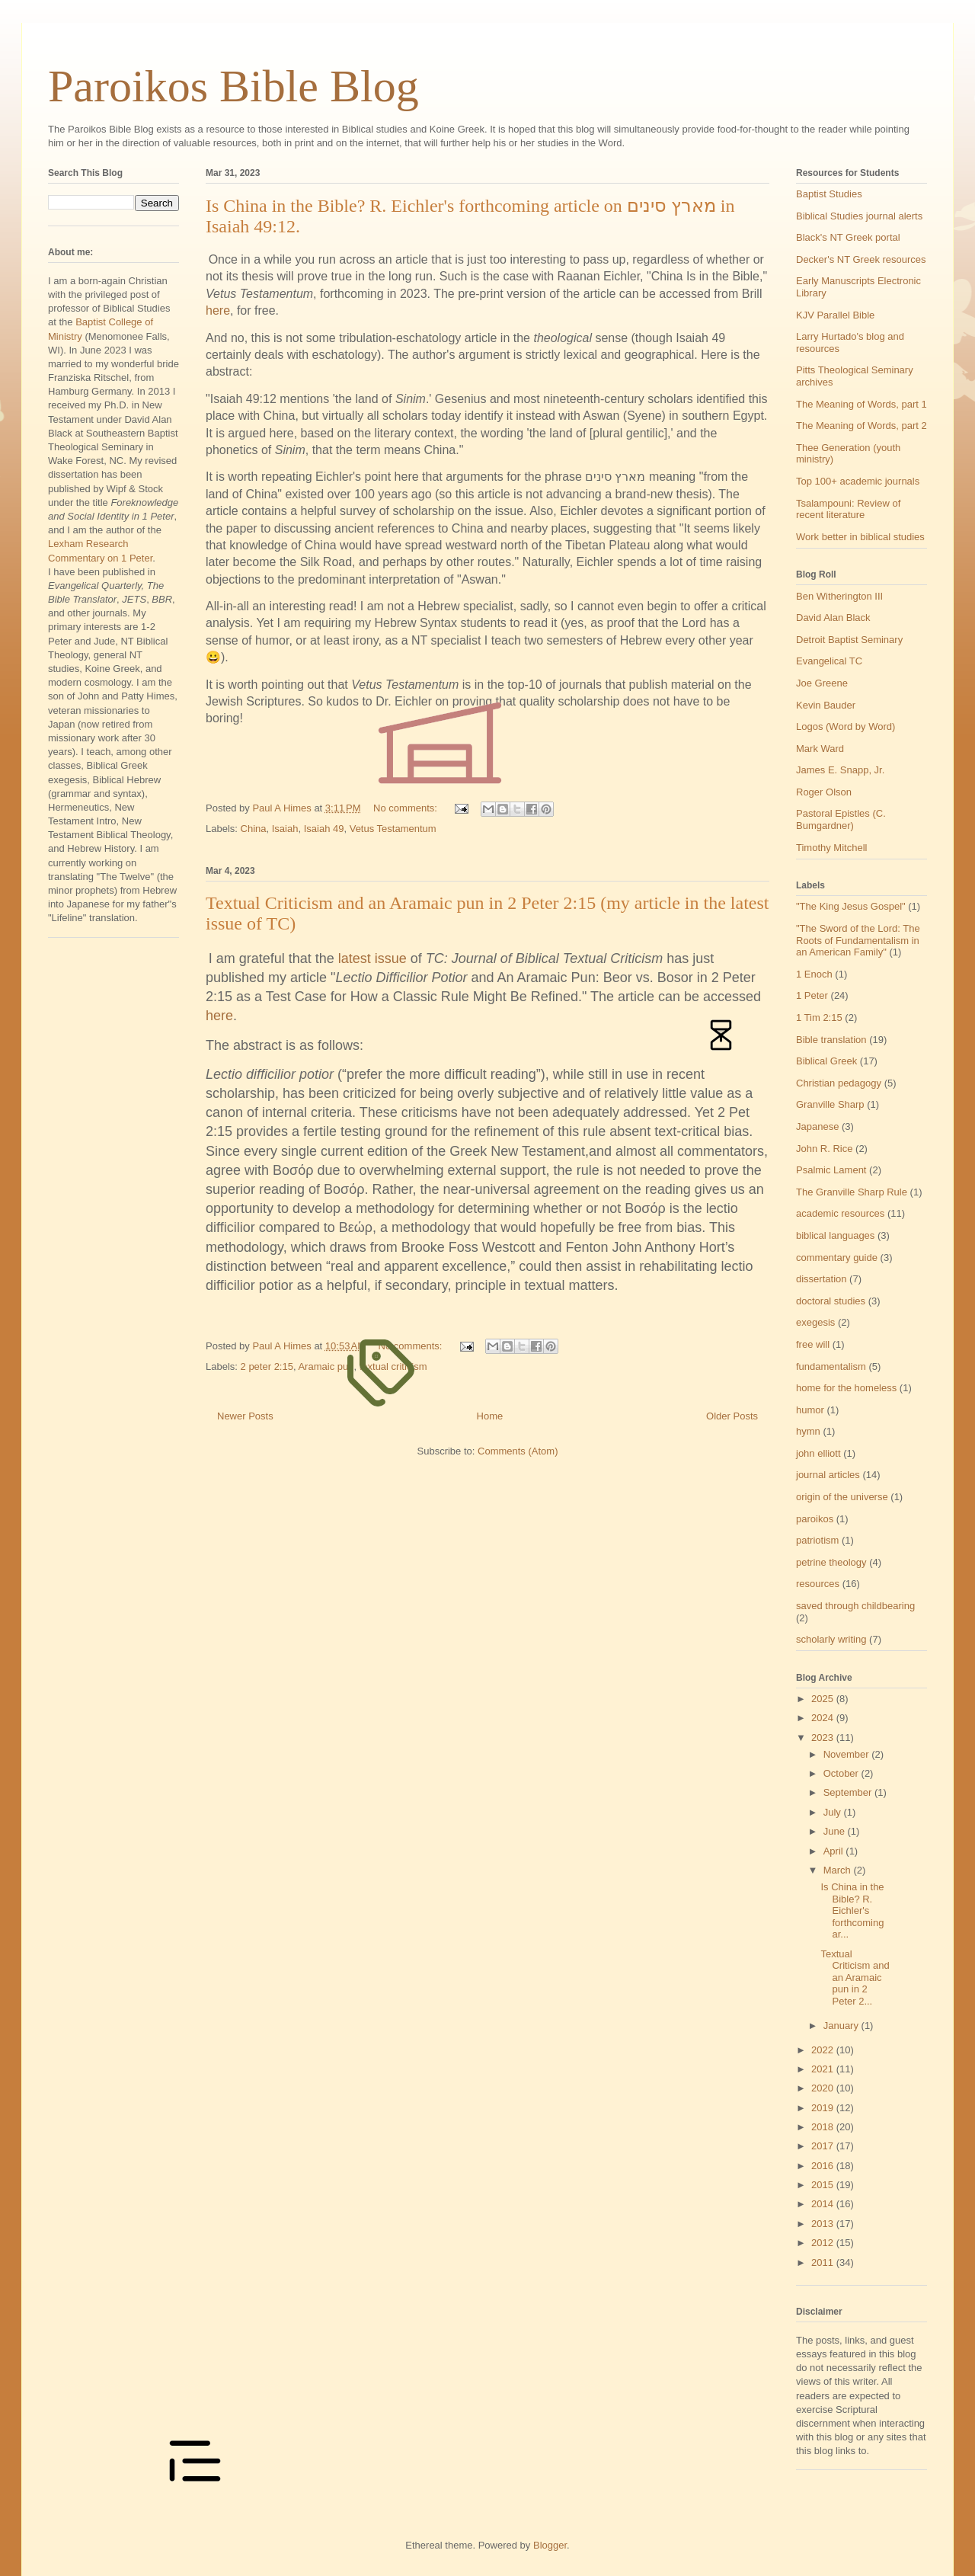 The width and height of the screenshot is (975, 2576). I want to click on access warehouse or storage inventory, so click(440, 747).